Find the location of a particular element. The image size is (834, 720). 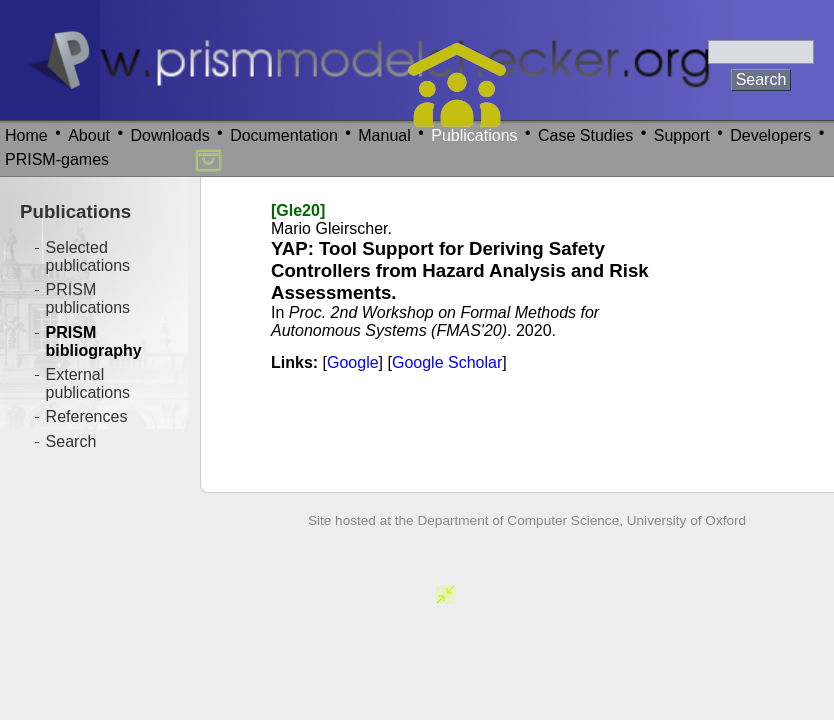

view household or family members is located at coordinates (457, 89).